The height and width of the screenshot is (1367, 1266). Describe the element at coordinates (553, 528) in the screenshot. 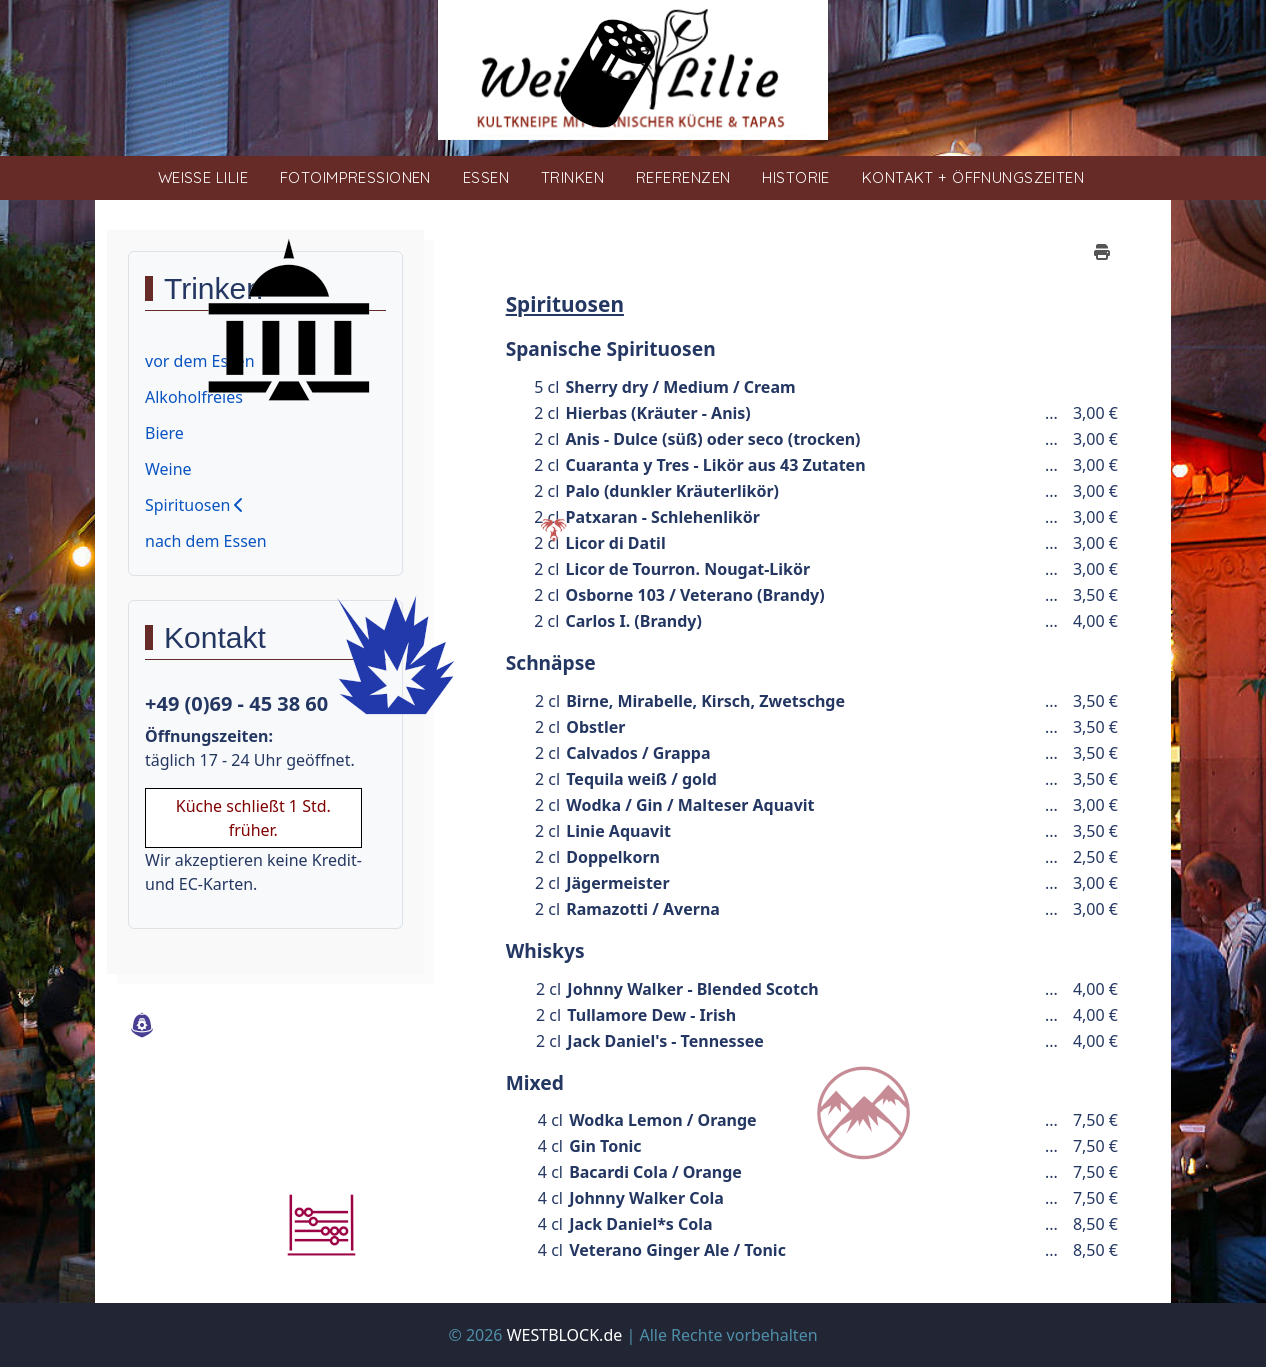

I see `ignite or activate a fire-related feature` at that location.